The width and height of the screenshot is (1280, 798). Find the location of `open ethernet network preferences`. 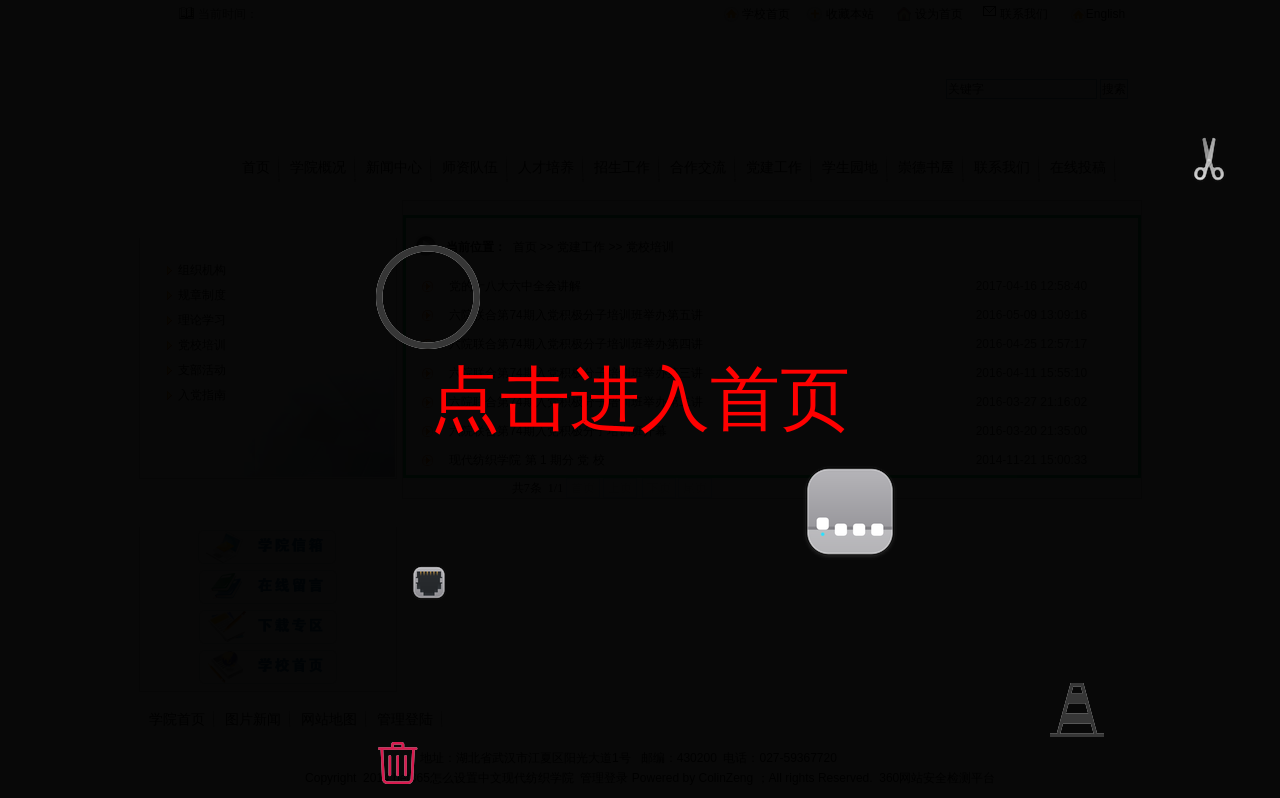

open ethernet network preferences is located at coordinates (429, 583).